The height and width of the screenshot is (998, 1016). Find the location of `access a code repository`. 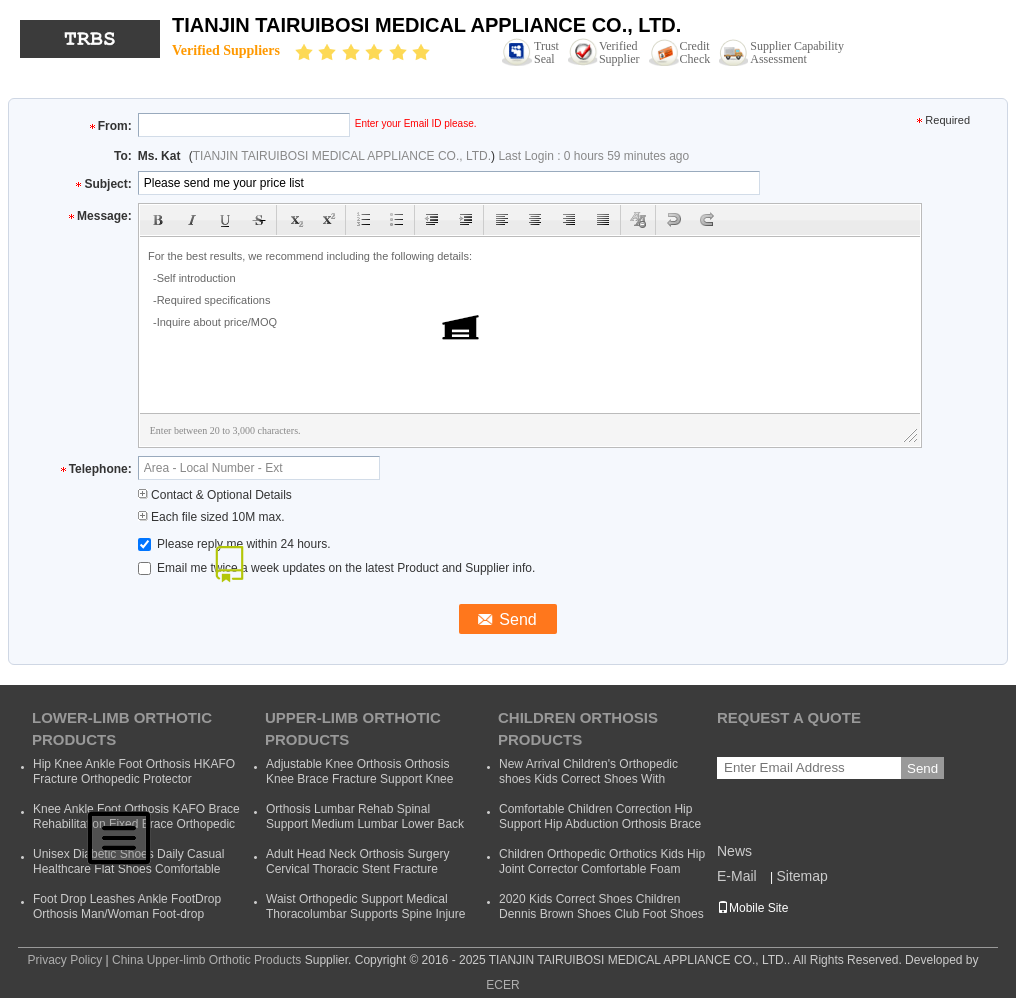

access a code repository is located at coordinates (229, 564).